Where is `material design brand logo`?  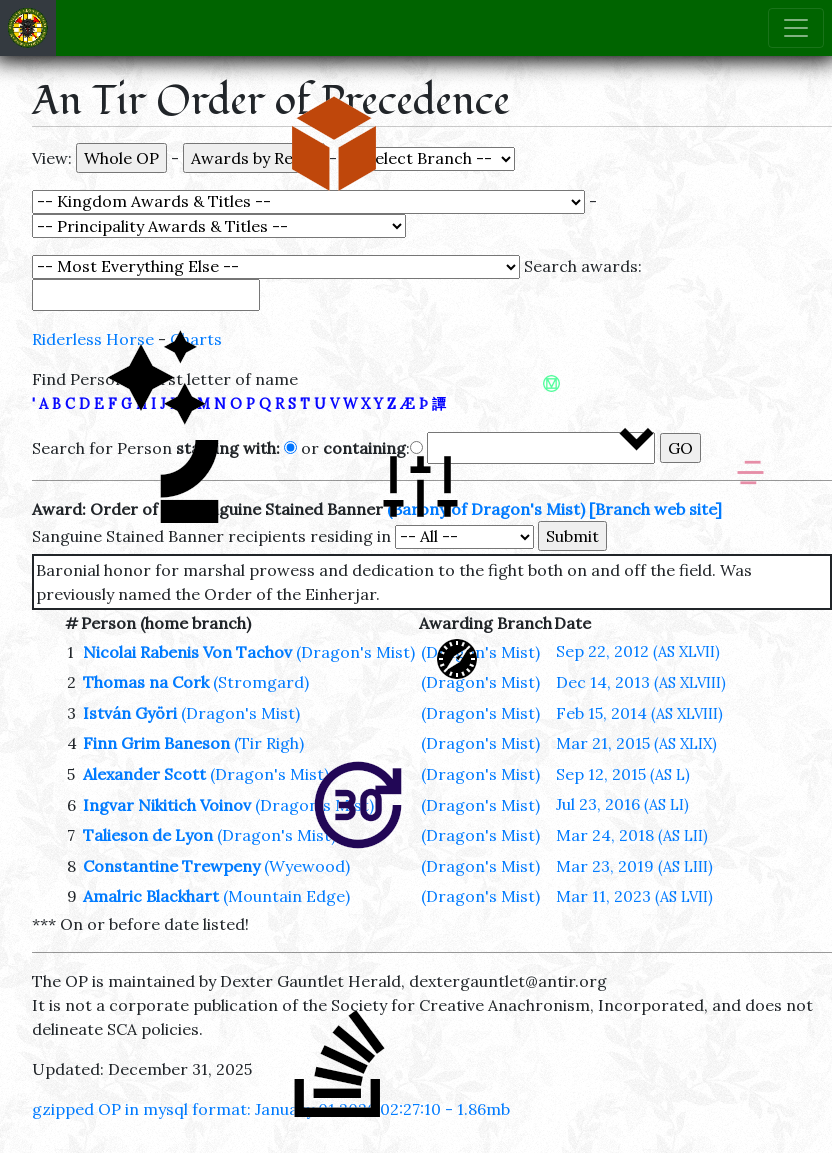 material design brand logo is located at coordinates (551, 383).